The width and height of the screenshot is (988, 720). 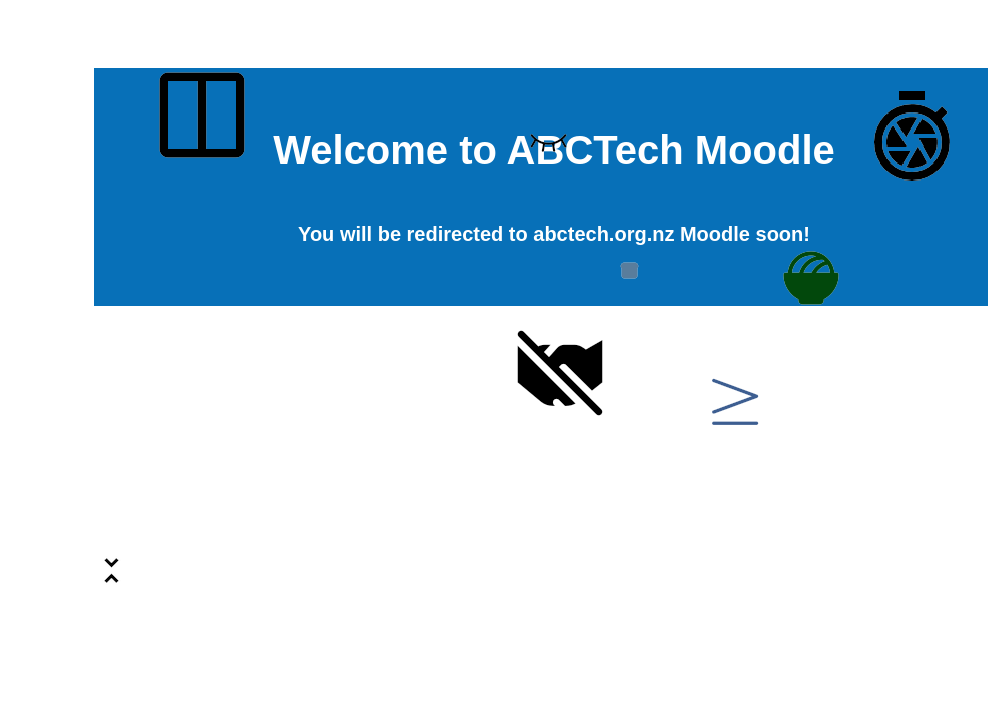 What do you see at coordinates (629, 270) in the screenshot?
I see `browse bakery or bread products` at bounding box center [629, 270].